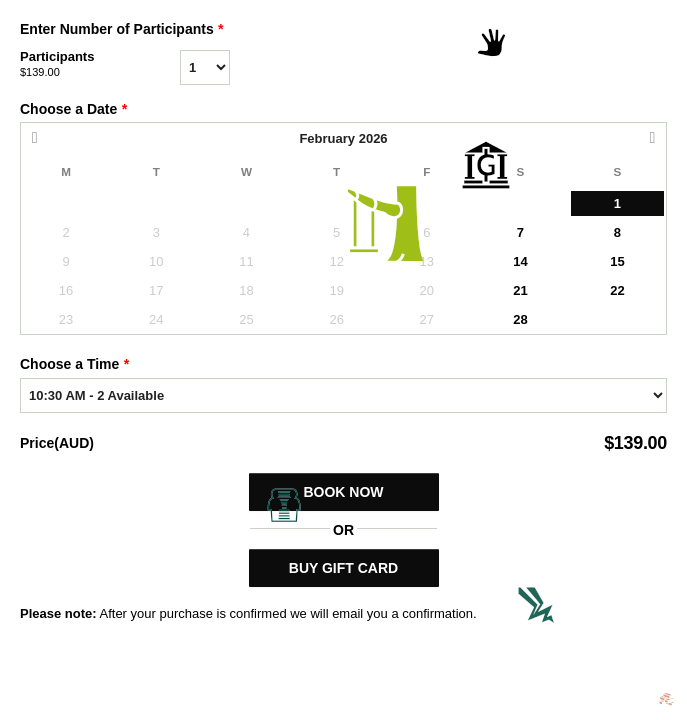 Image resolution: width=687 pixels, height=720 pixels. I want to click on view connection or relationship status between users, so click(284, 505).